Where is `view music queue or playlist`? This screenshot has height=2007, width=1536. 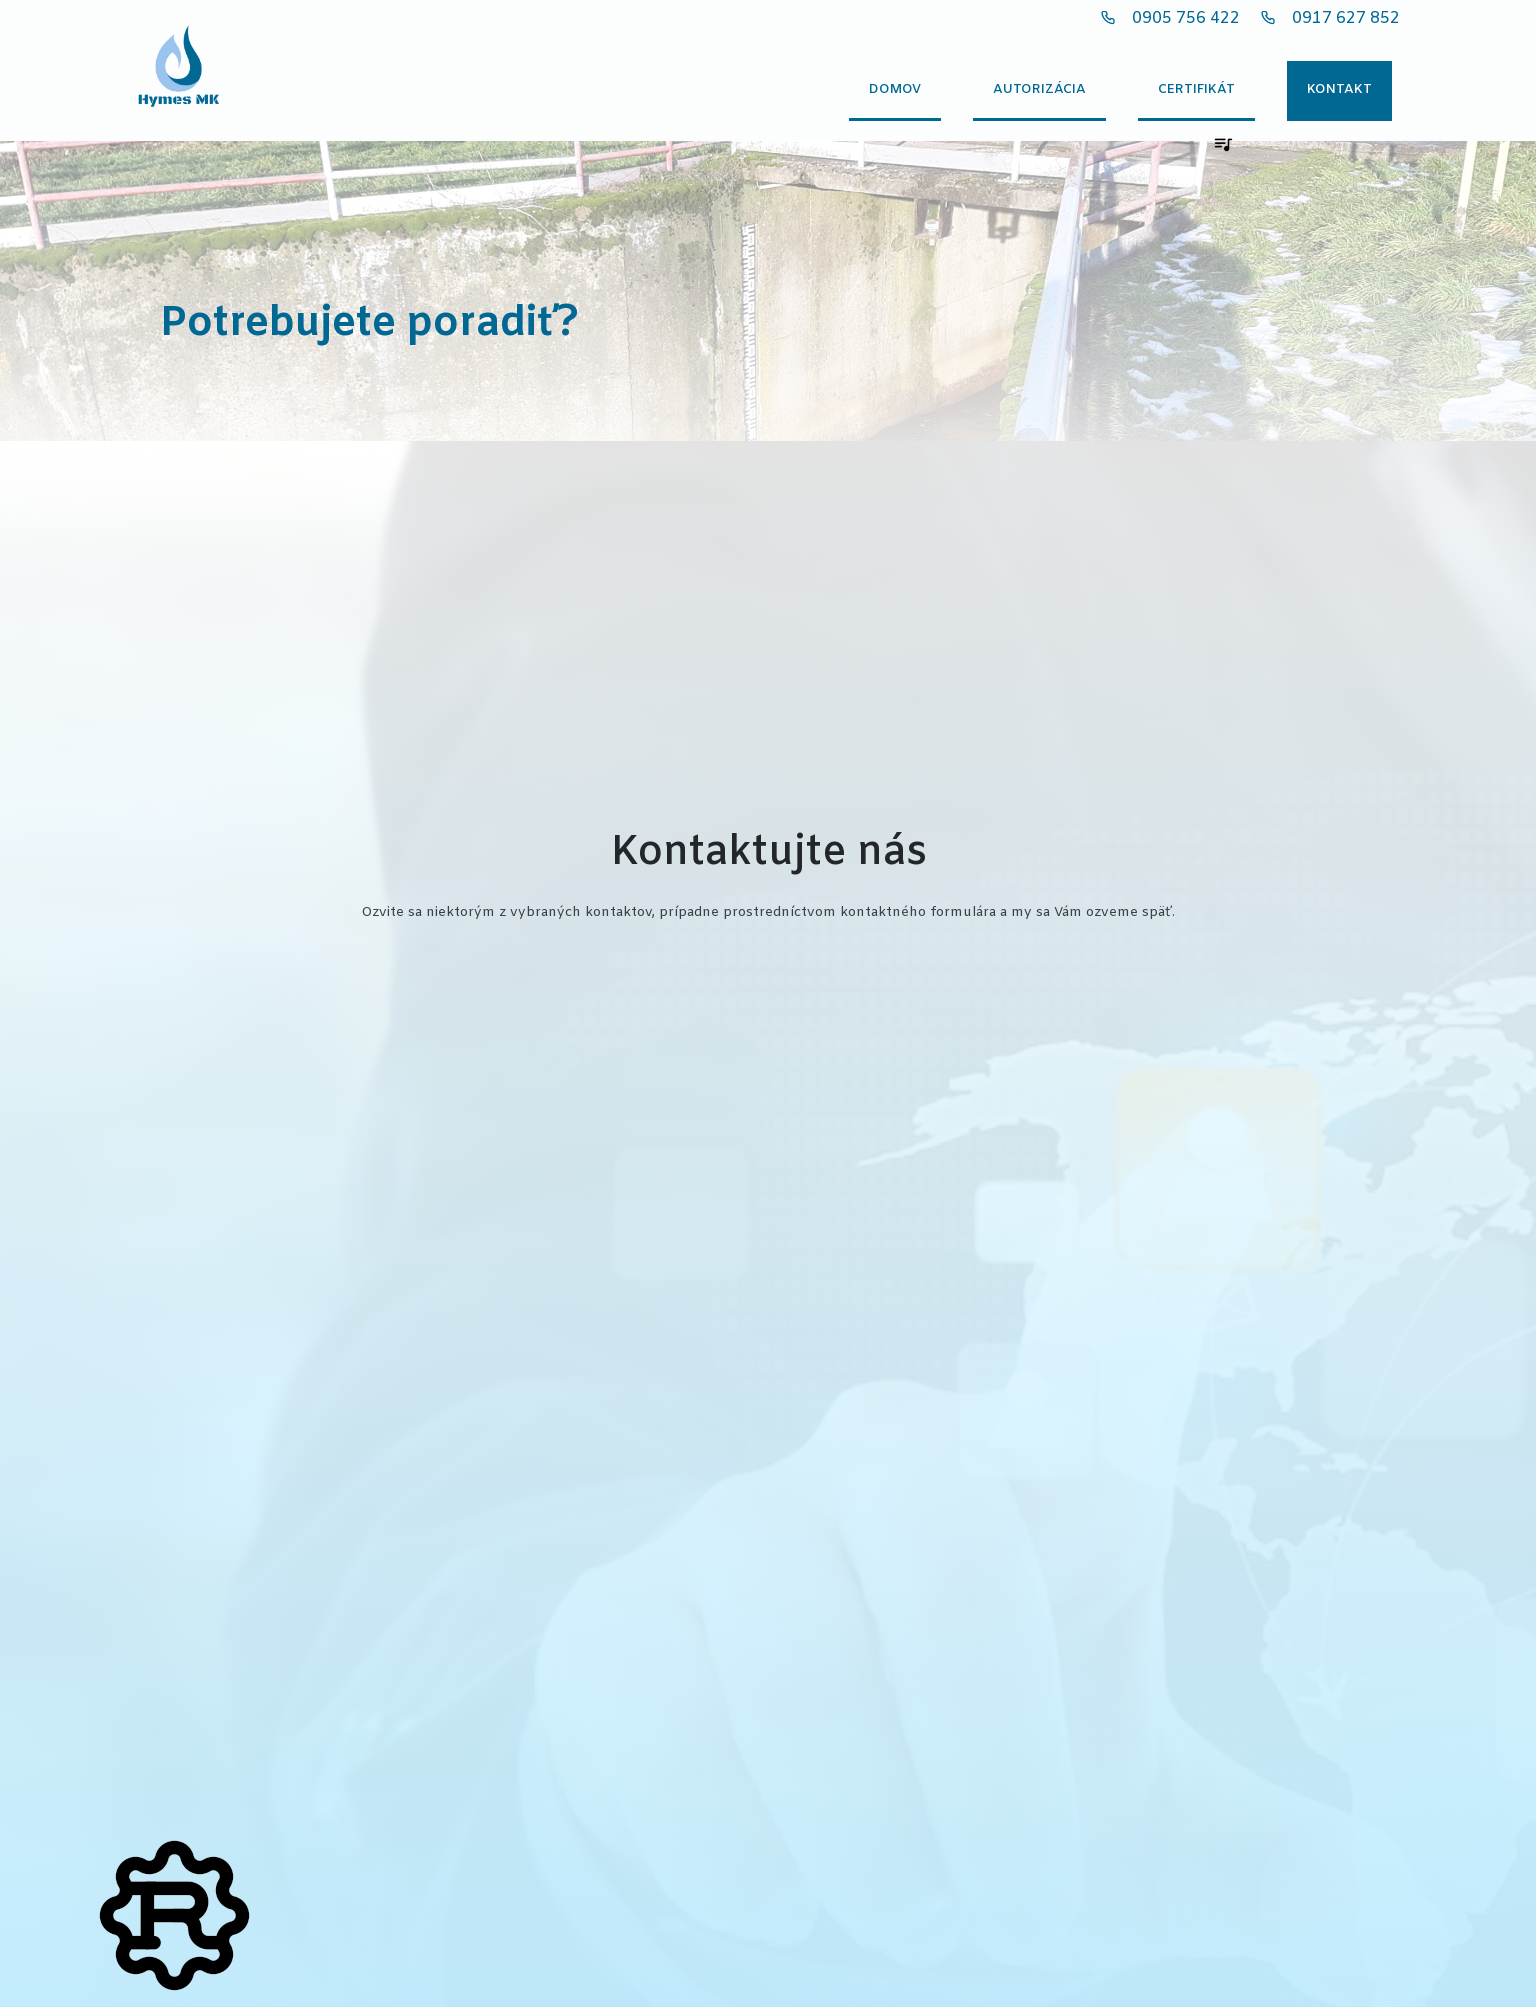
view music queue or playlist is located at coordinates (1223, 144).